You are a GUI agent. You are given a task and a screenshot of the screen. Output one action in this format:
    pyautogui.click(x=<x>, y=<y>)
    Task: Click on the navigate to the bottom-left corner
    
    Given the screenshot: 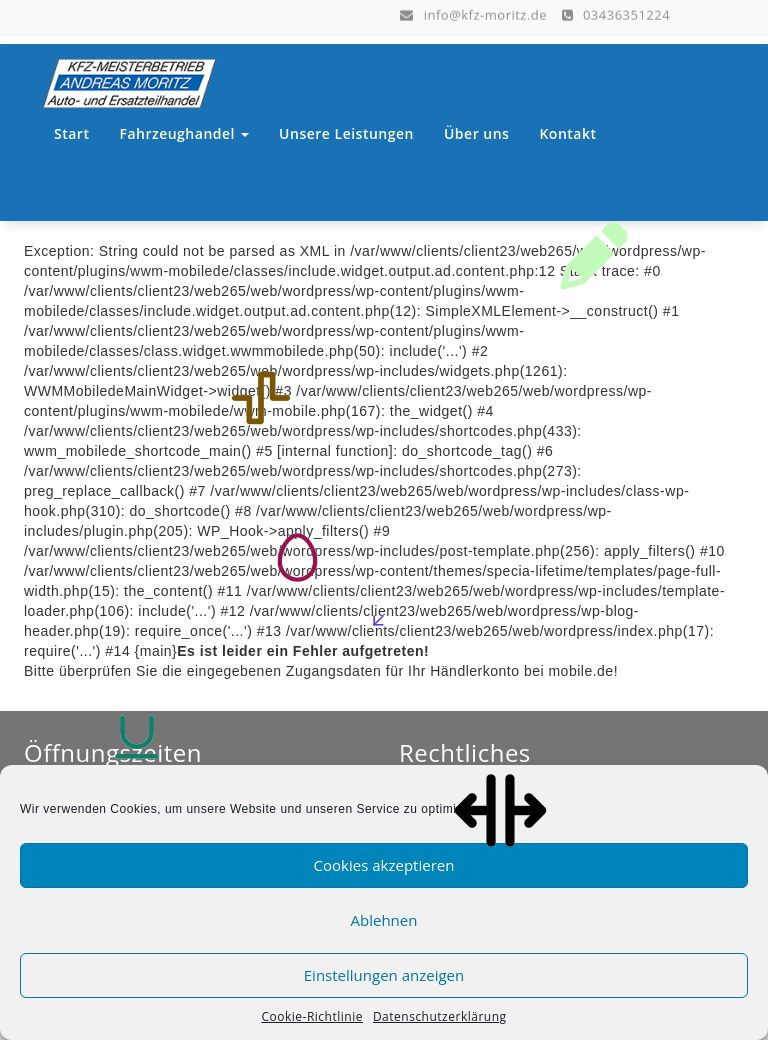 What is the action you would take?
    pyautogui.click(x=378, y=620)
    